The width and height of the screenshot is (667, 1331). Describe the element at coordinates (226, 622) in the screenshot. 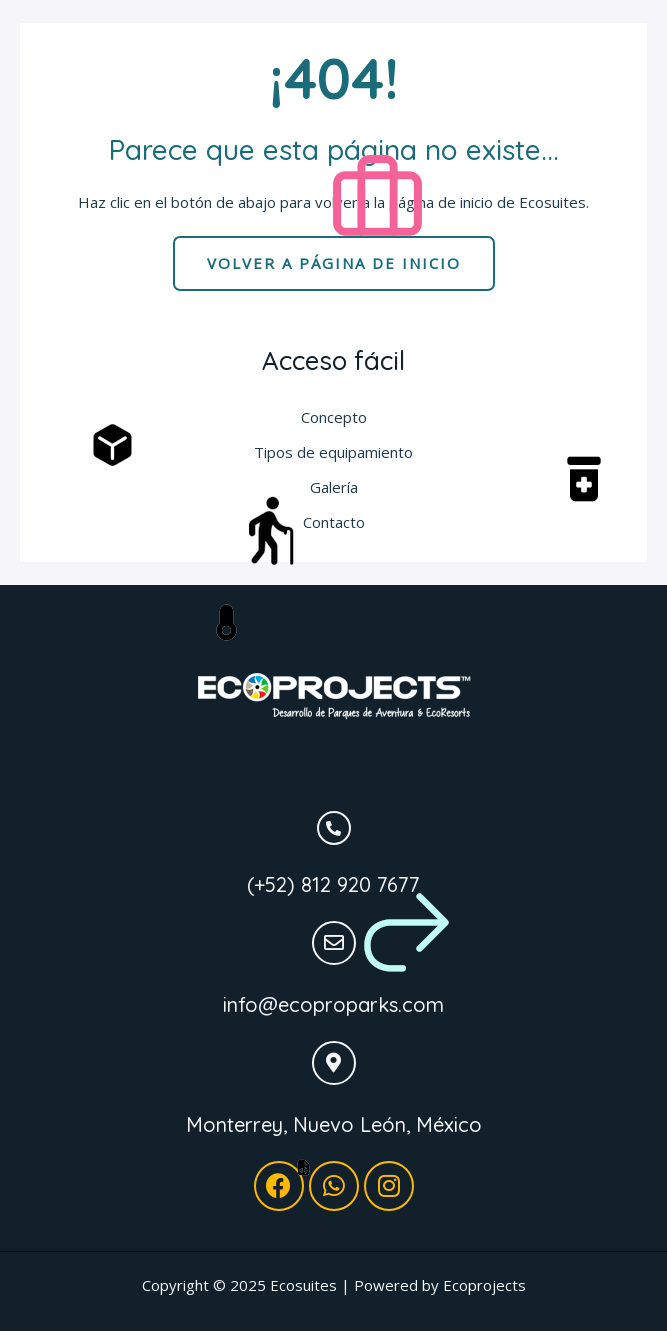

I see `indicates lowest temperature setting or reading` at that location.